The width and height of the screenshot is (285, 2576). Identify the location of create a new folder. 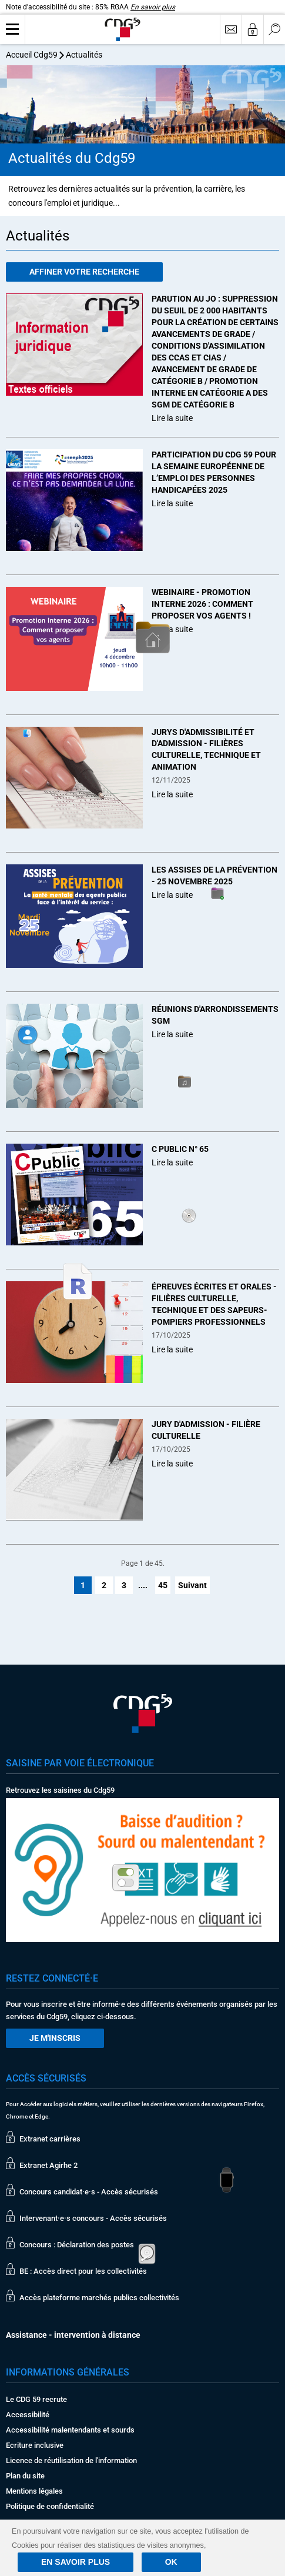
(217, 893).